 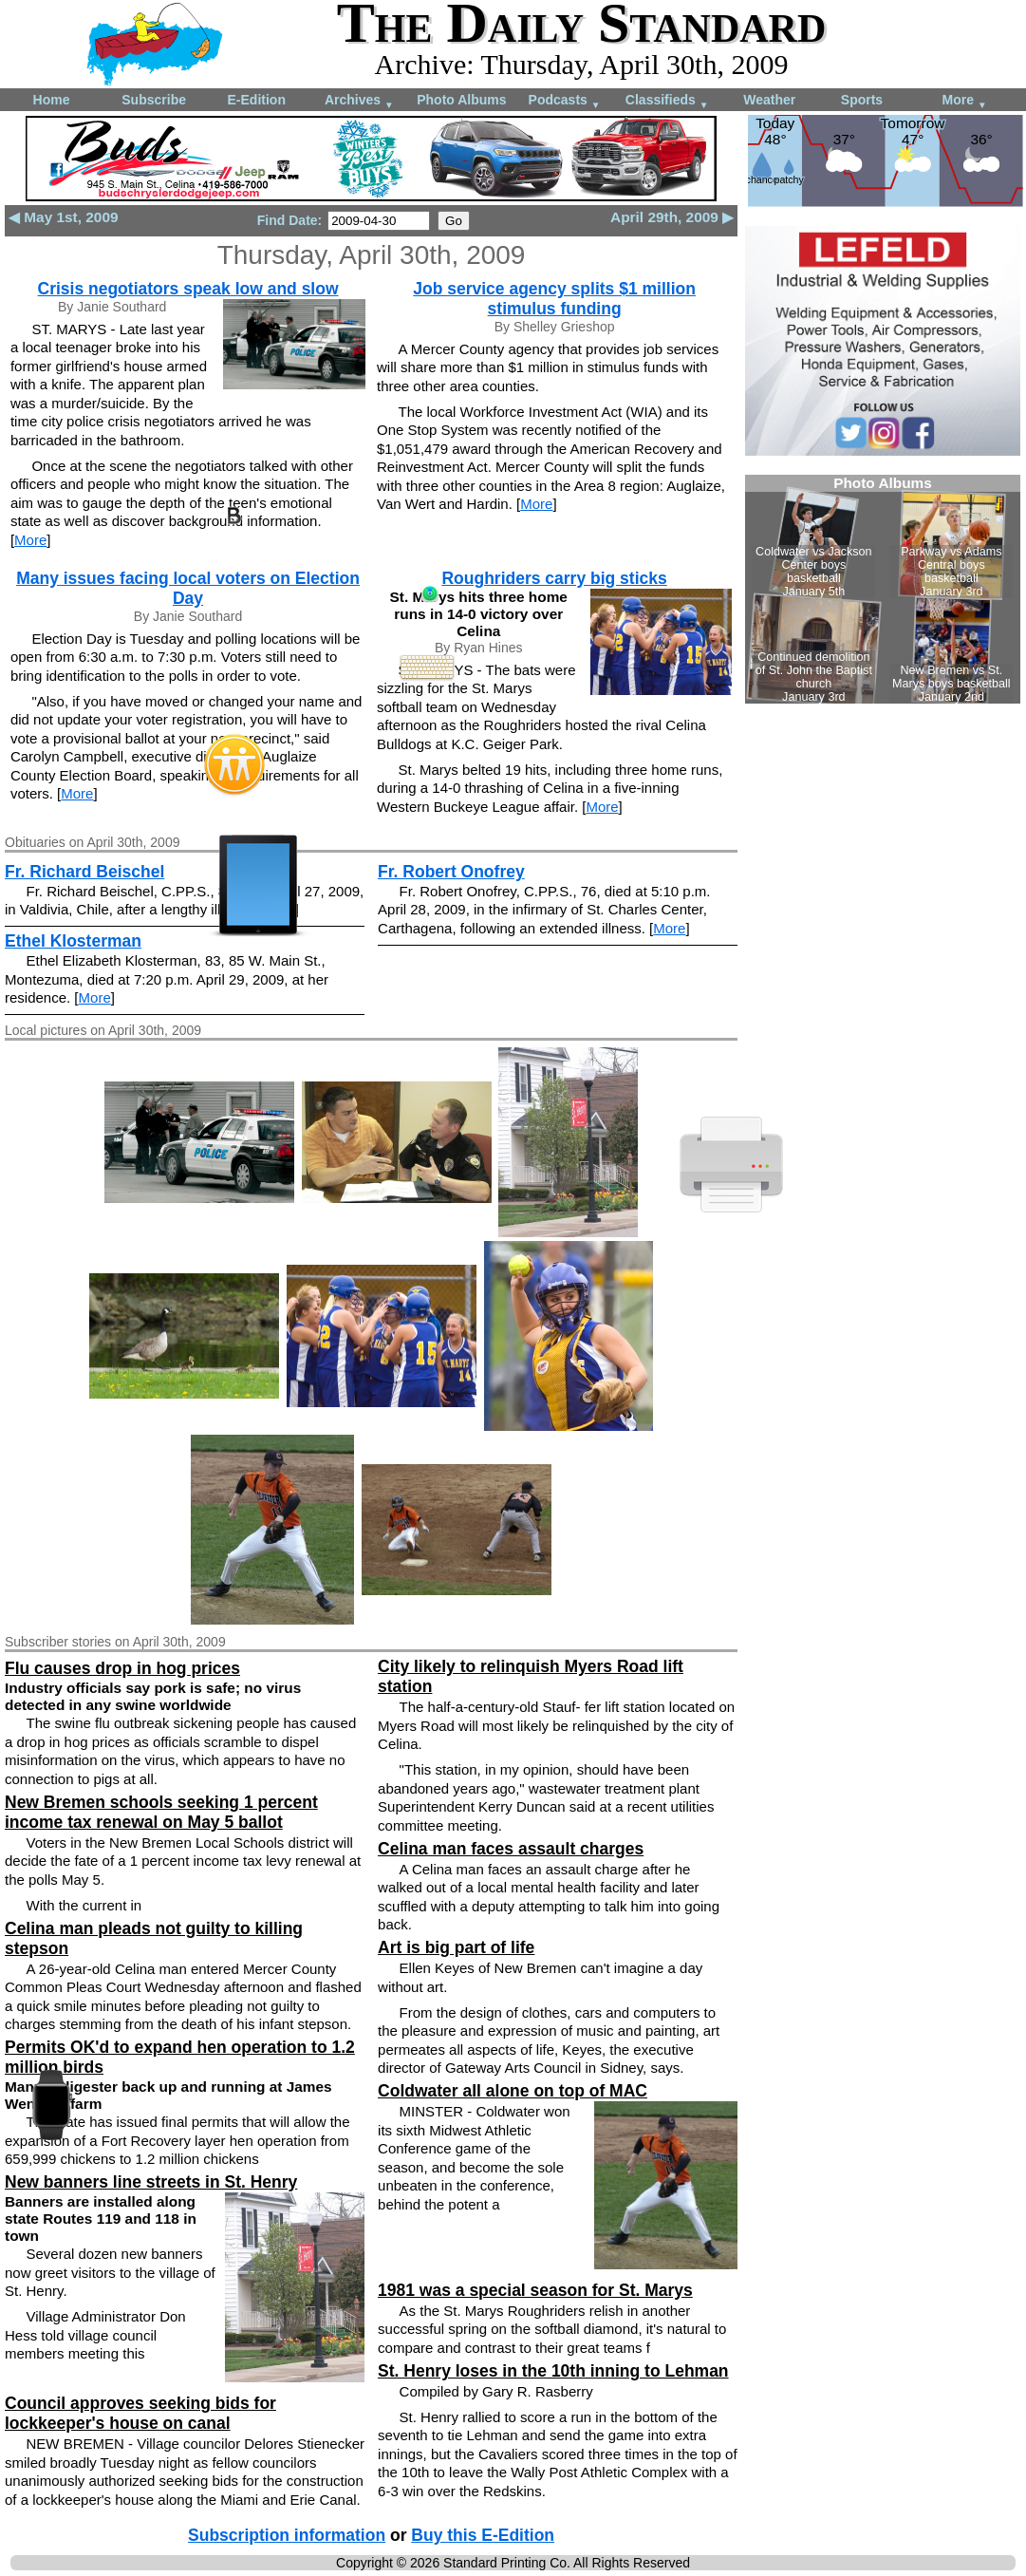 I want to click on open find my friends, so click(x=234, y=764).